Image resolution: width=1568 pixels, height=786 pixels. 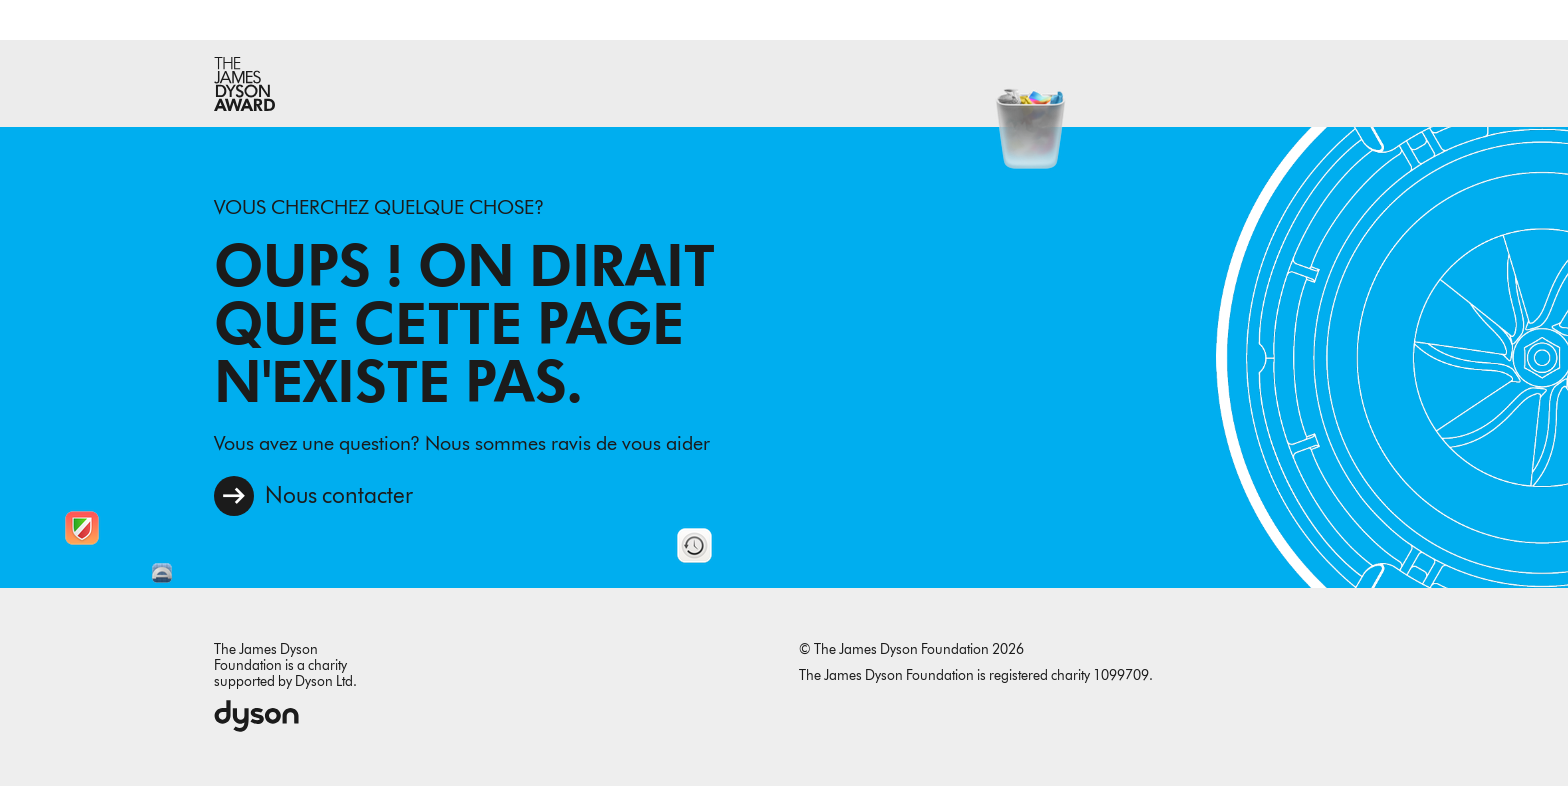 What do you see at coordinates (162, 573) in the screenshot?
I see `open design or drafting application` at bounding box center [162, 573].